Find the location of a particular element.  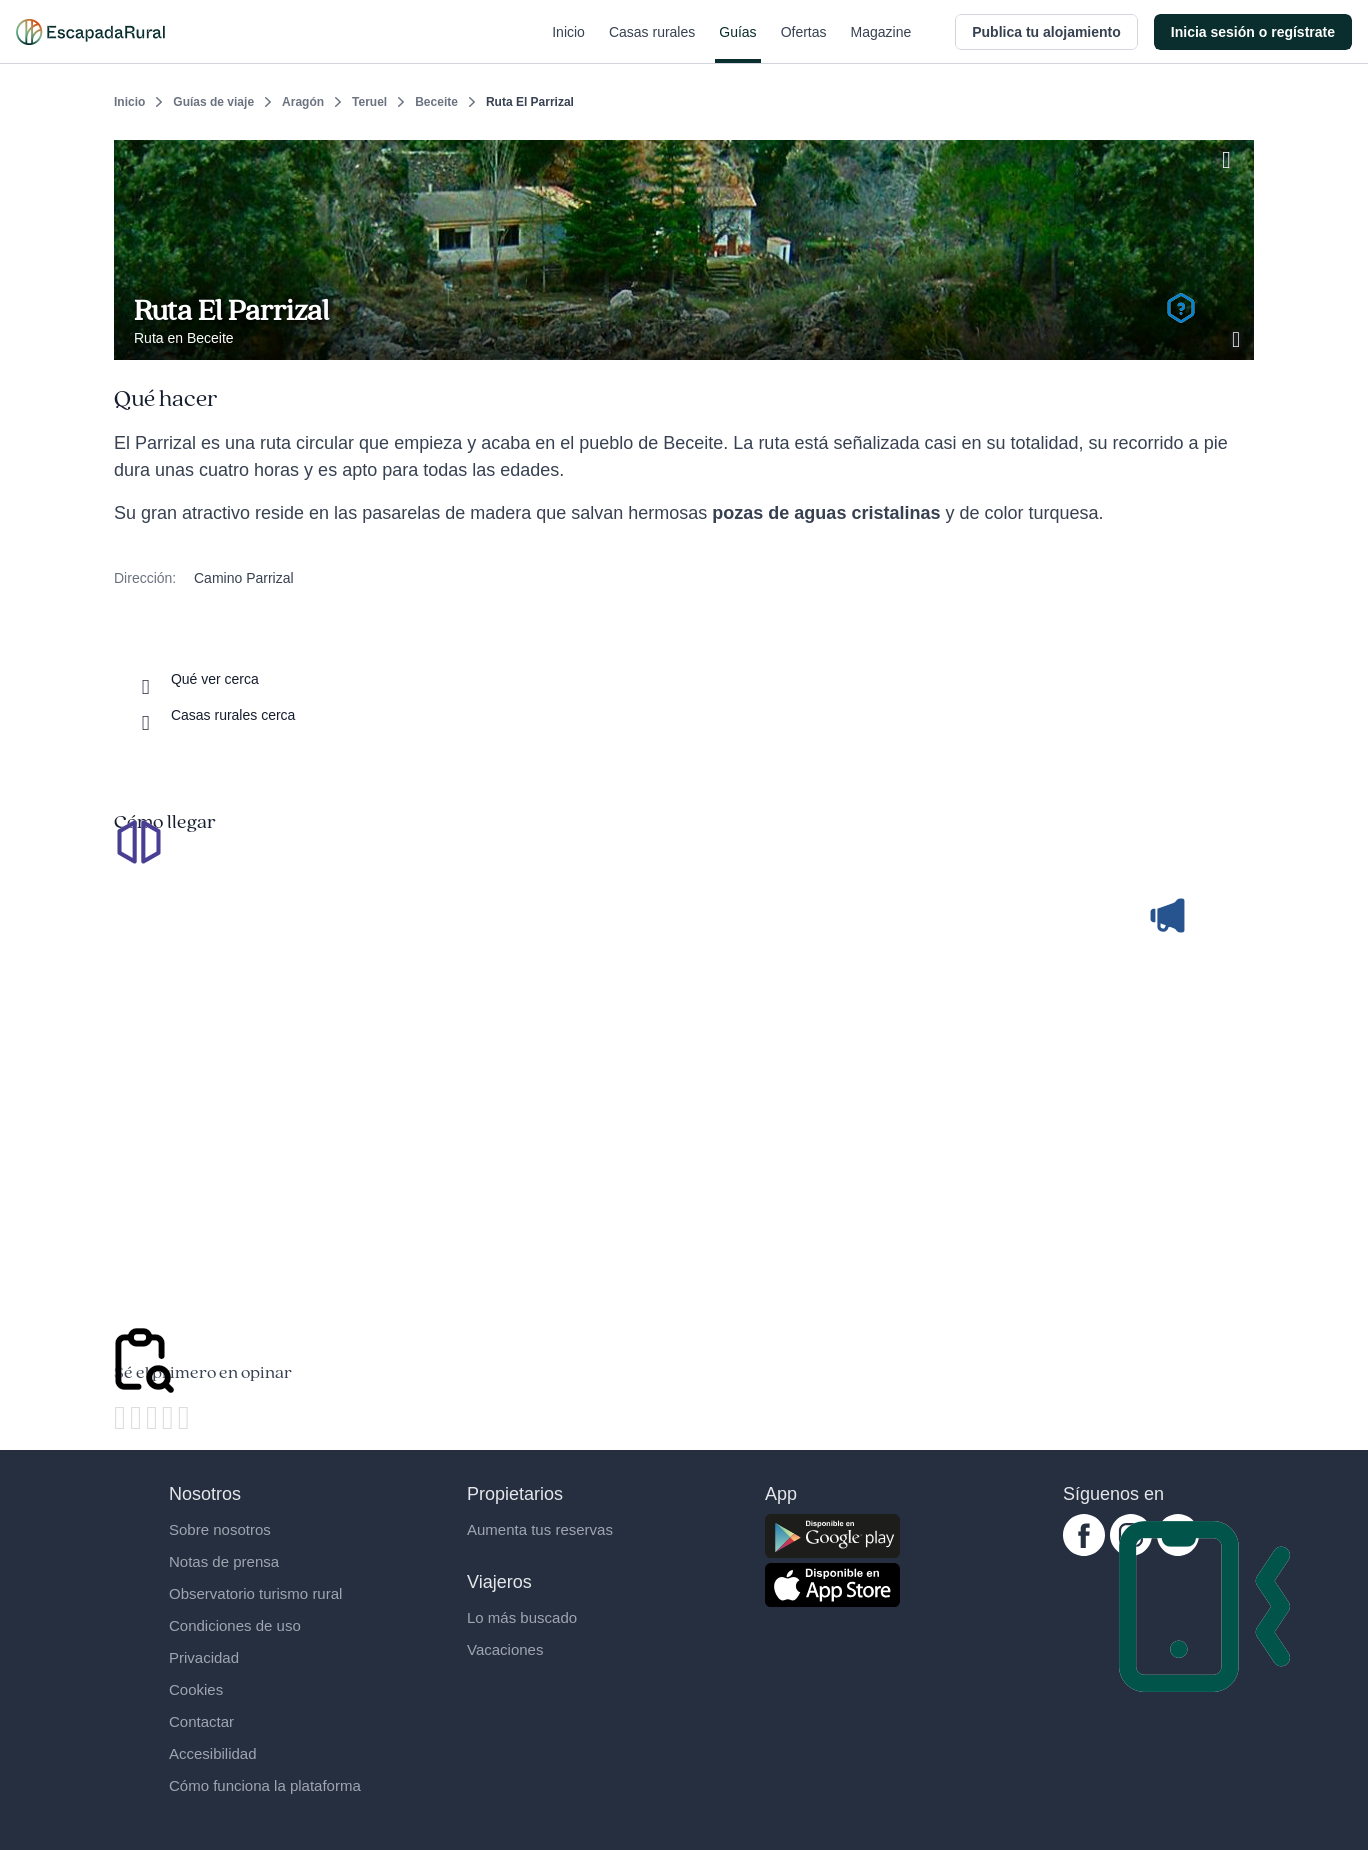

MetaBrainz logo is located at coordinates (139, 842).